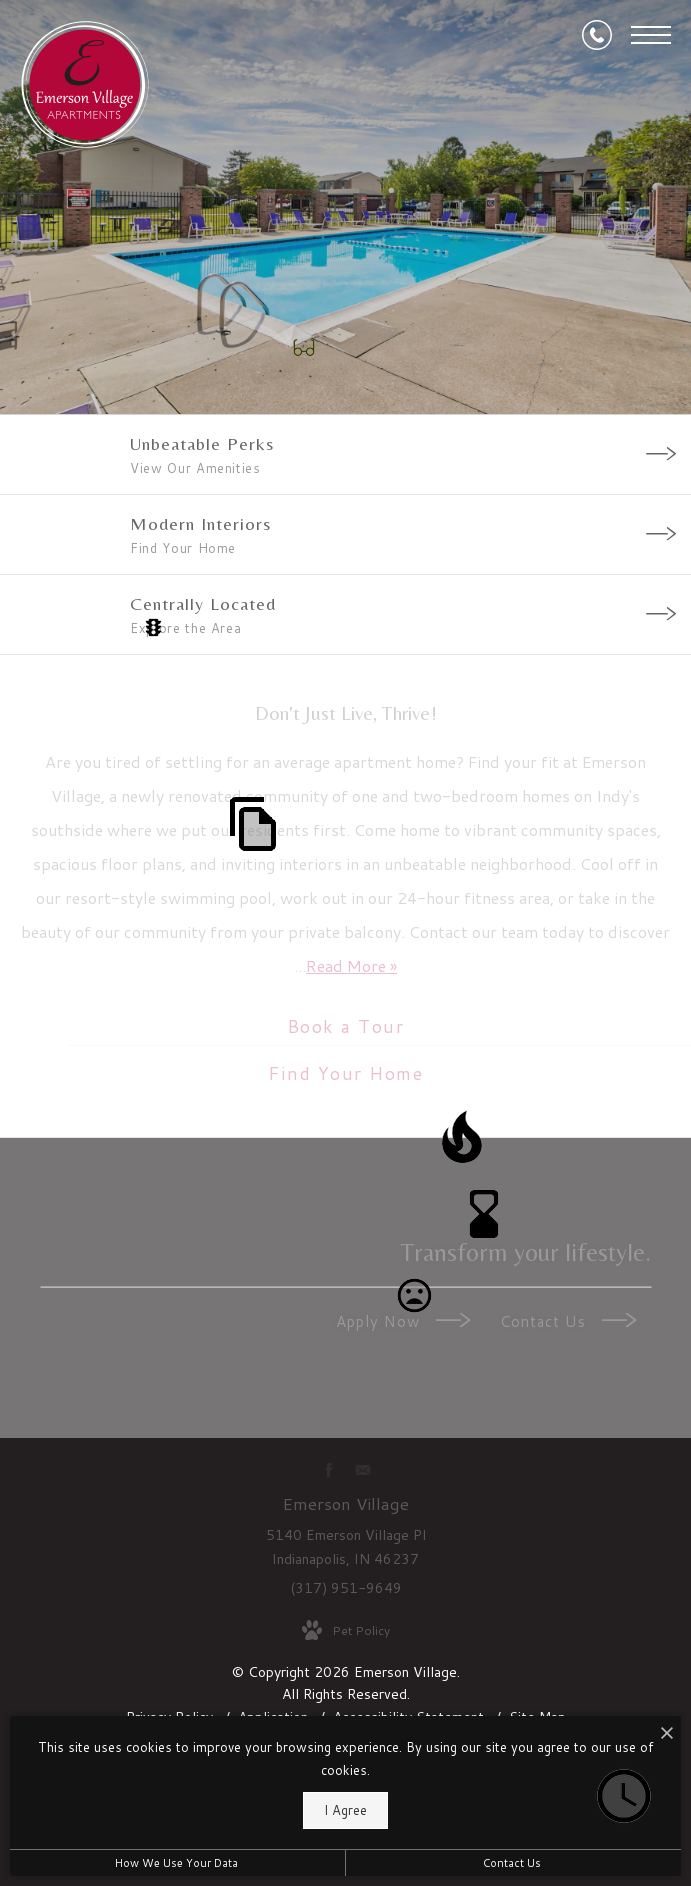  Describe the element at coordinates (484, 1214) in the screenshot. I see `indicates time remaining or countdown in progress` at that location.